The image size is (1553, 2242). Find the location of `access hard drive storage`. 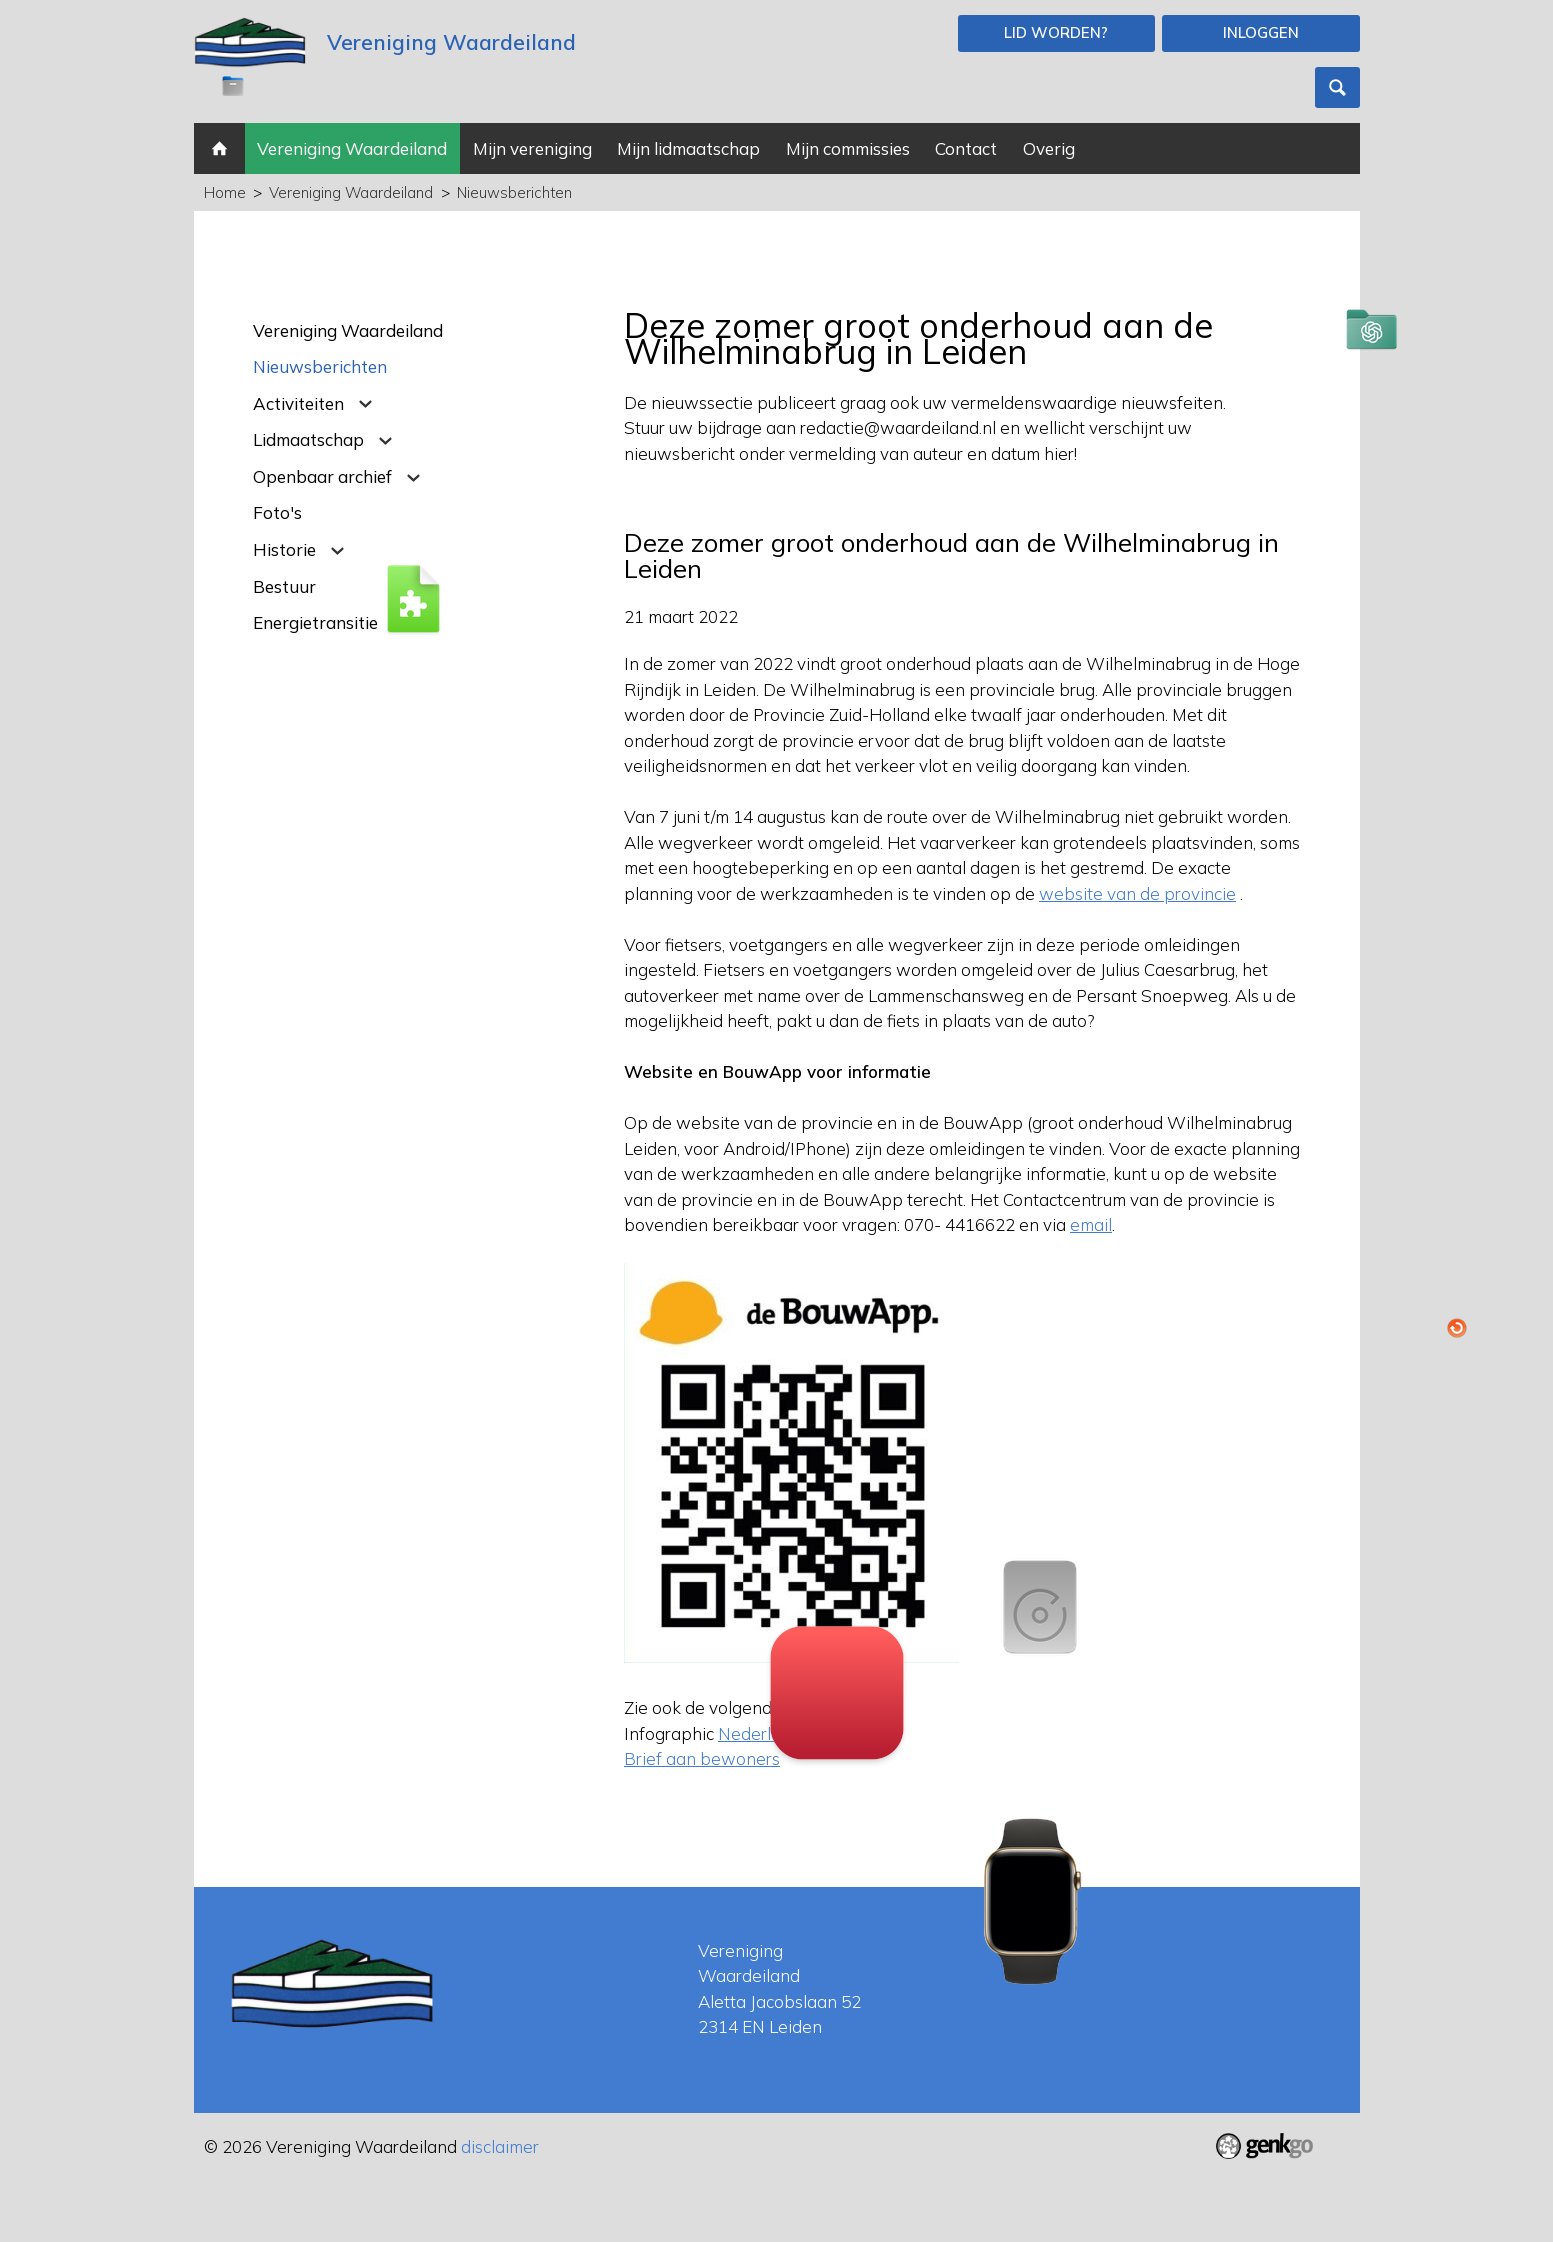

access hard drive storage is located at coordinates (1040, 1607).